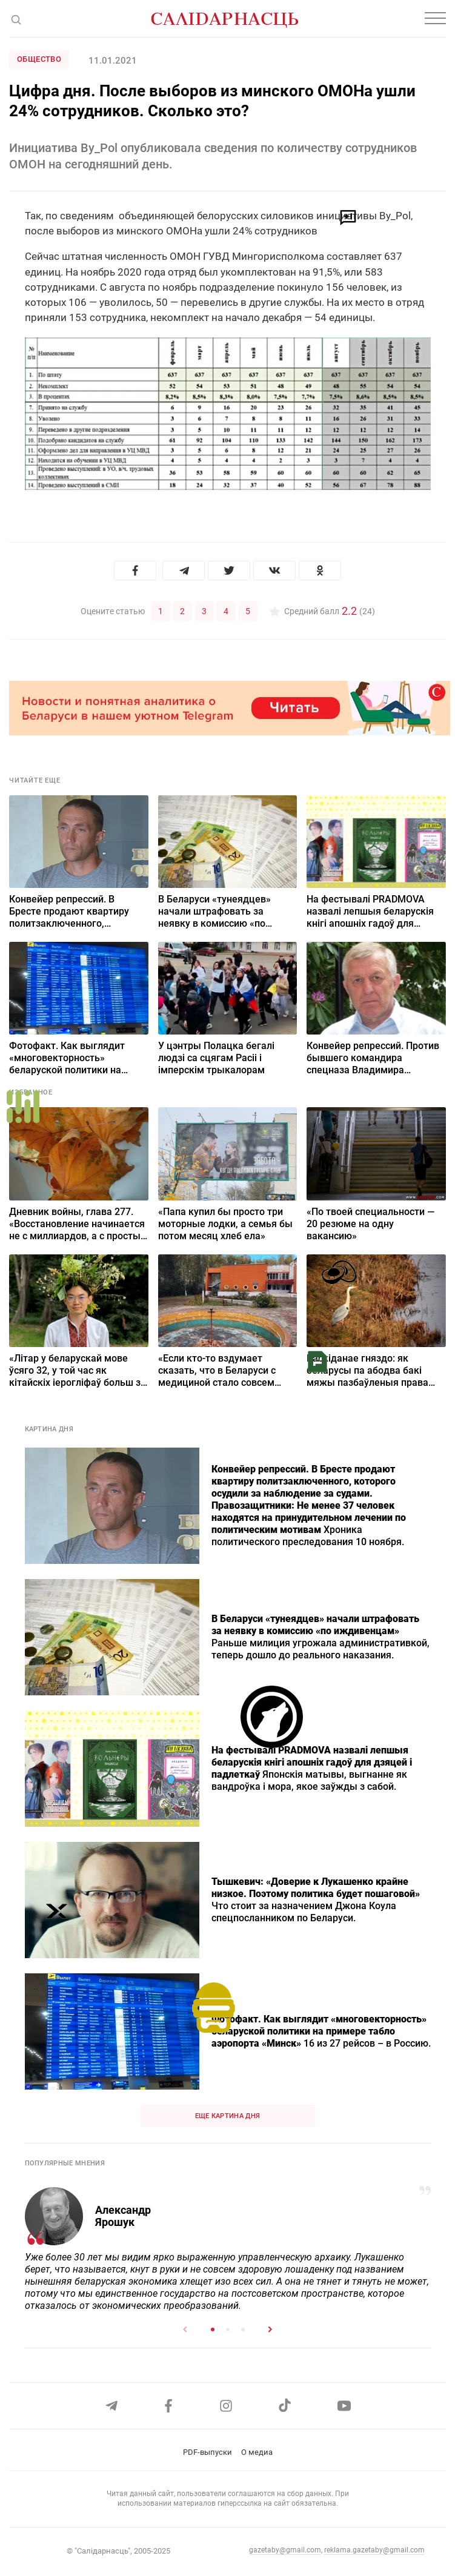 The width and height of the screenshot is (455, 2576). I want to click on rubocop ruby code linter logo, so click(213, 2007).